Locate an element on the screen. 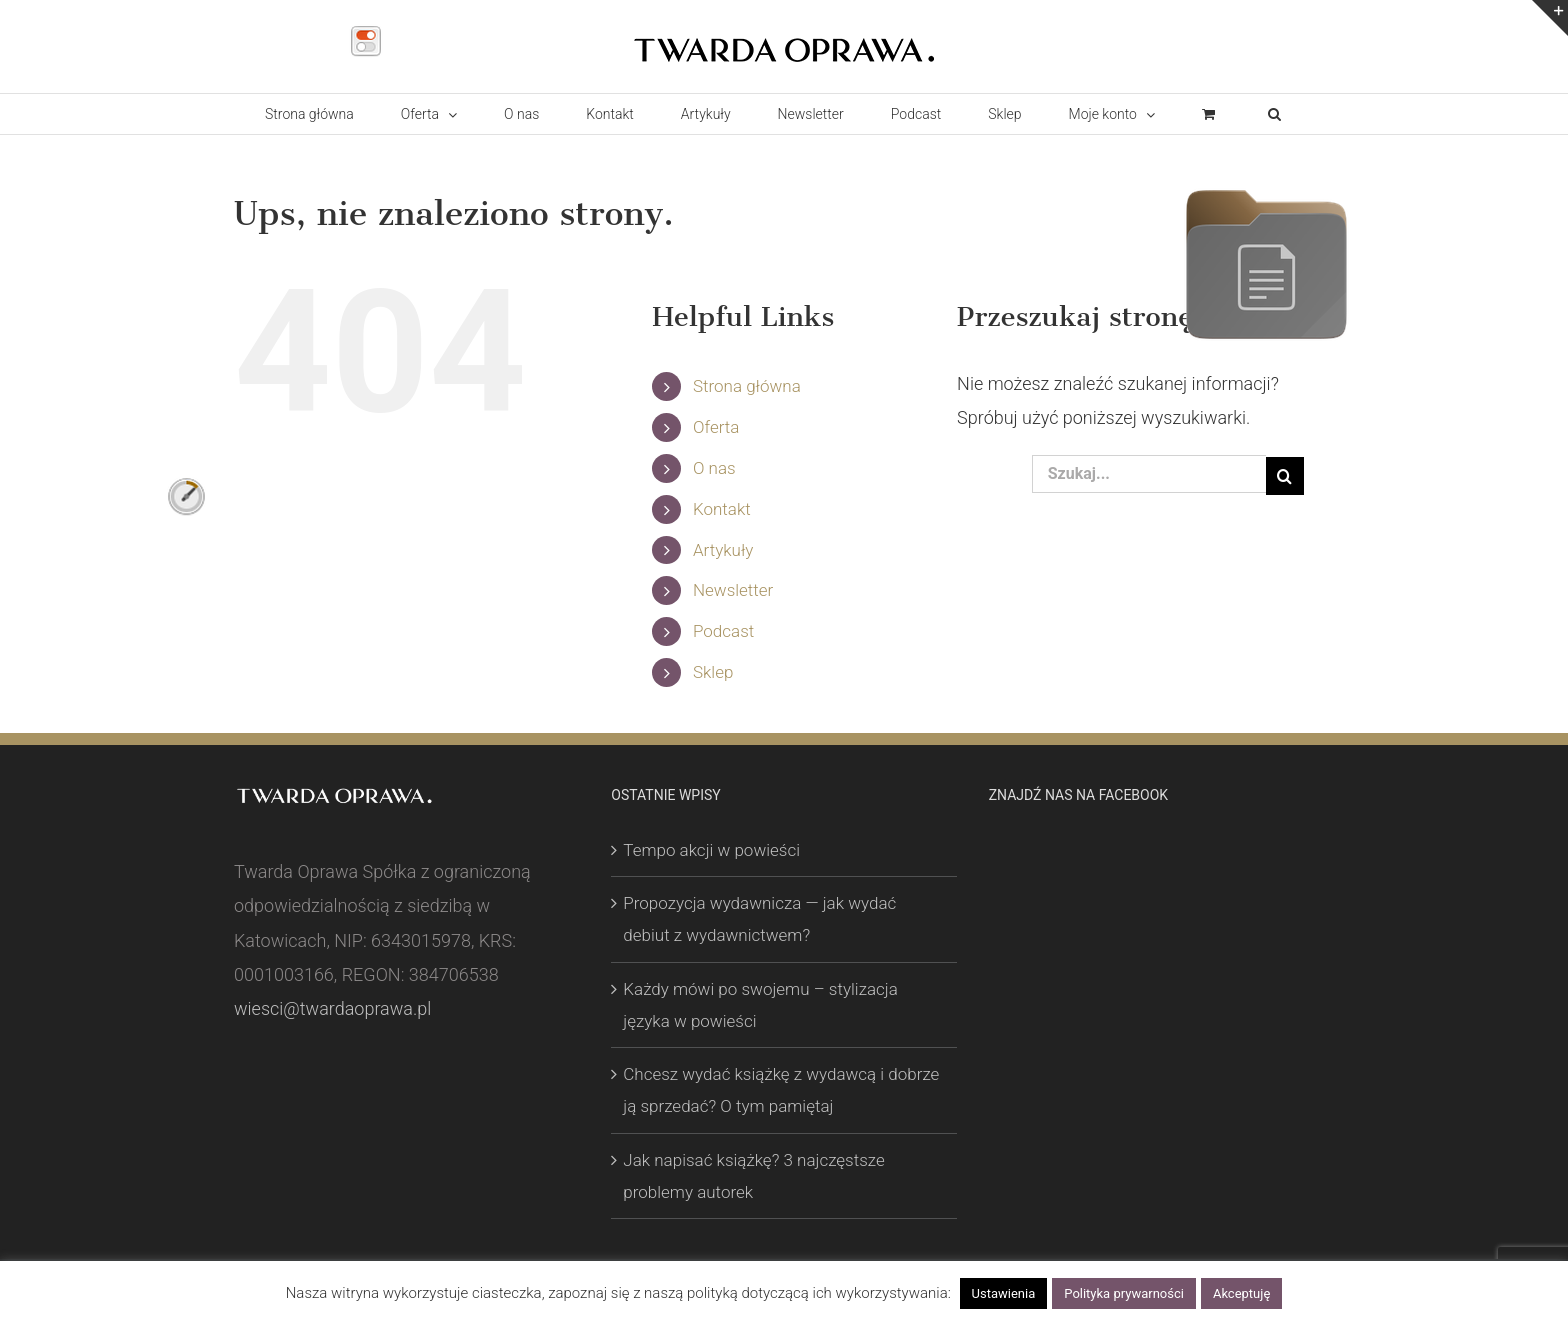 The height and width of the screenshot is (1321, 1568). open your documents folder is located at coordinates (1266, 264).